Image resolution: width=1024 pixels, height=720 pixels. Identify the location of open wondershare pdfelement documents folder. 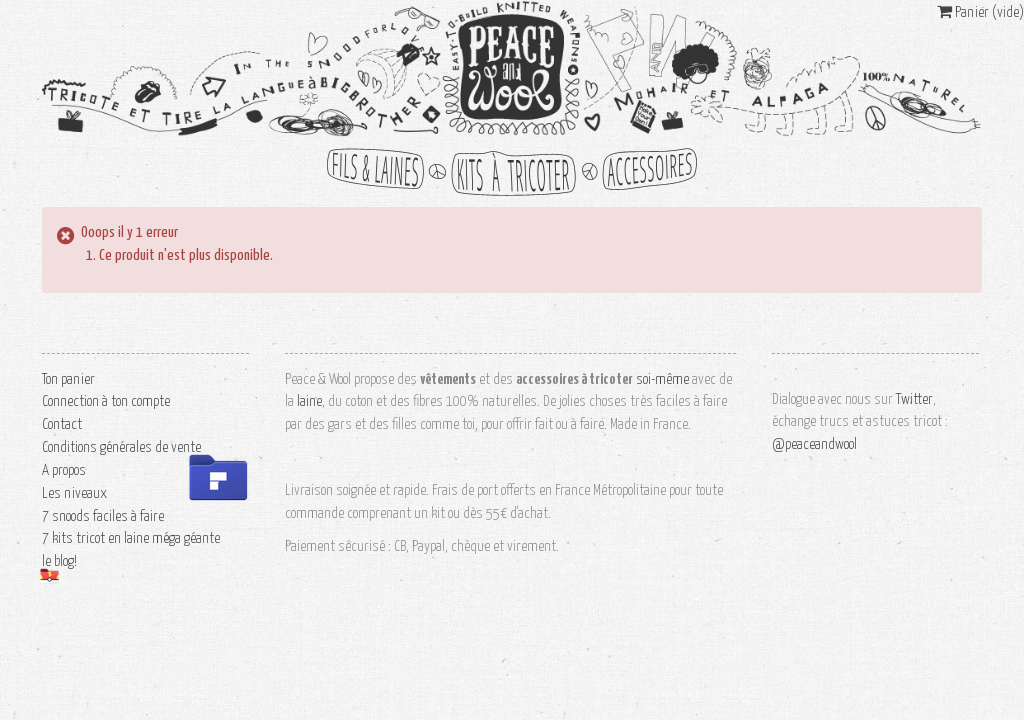
(218, 479).